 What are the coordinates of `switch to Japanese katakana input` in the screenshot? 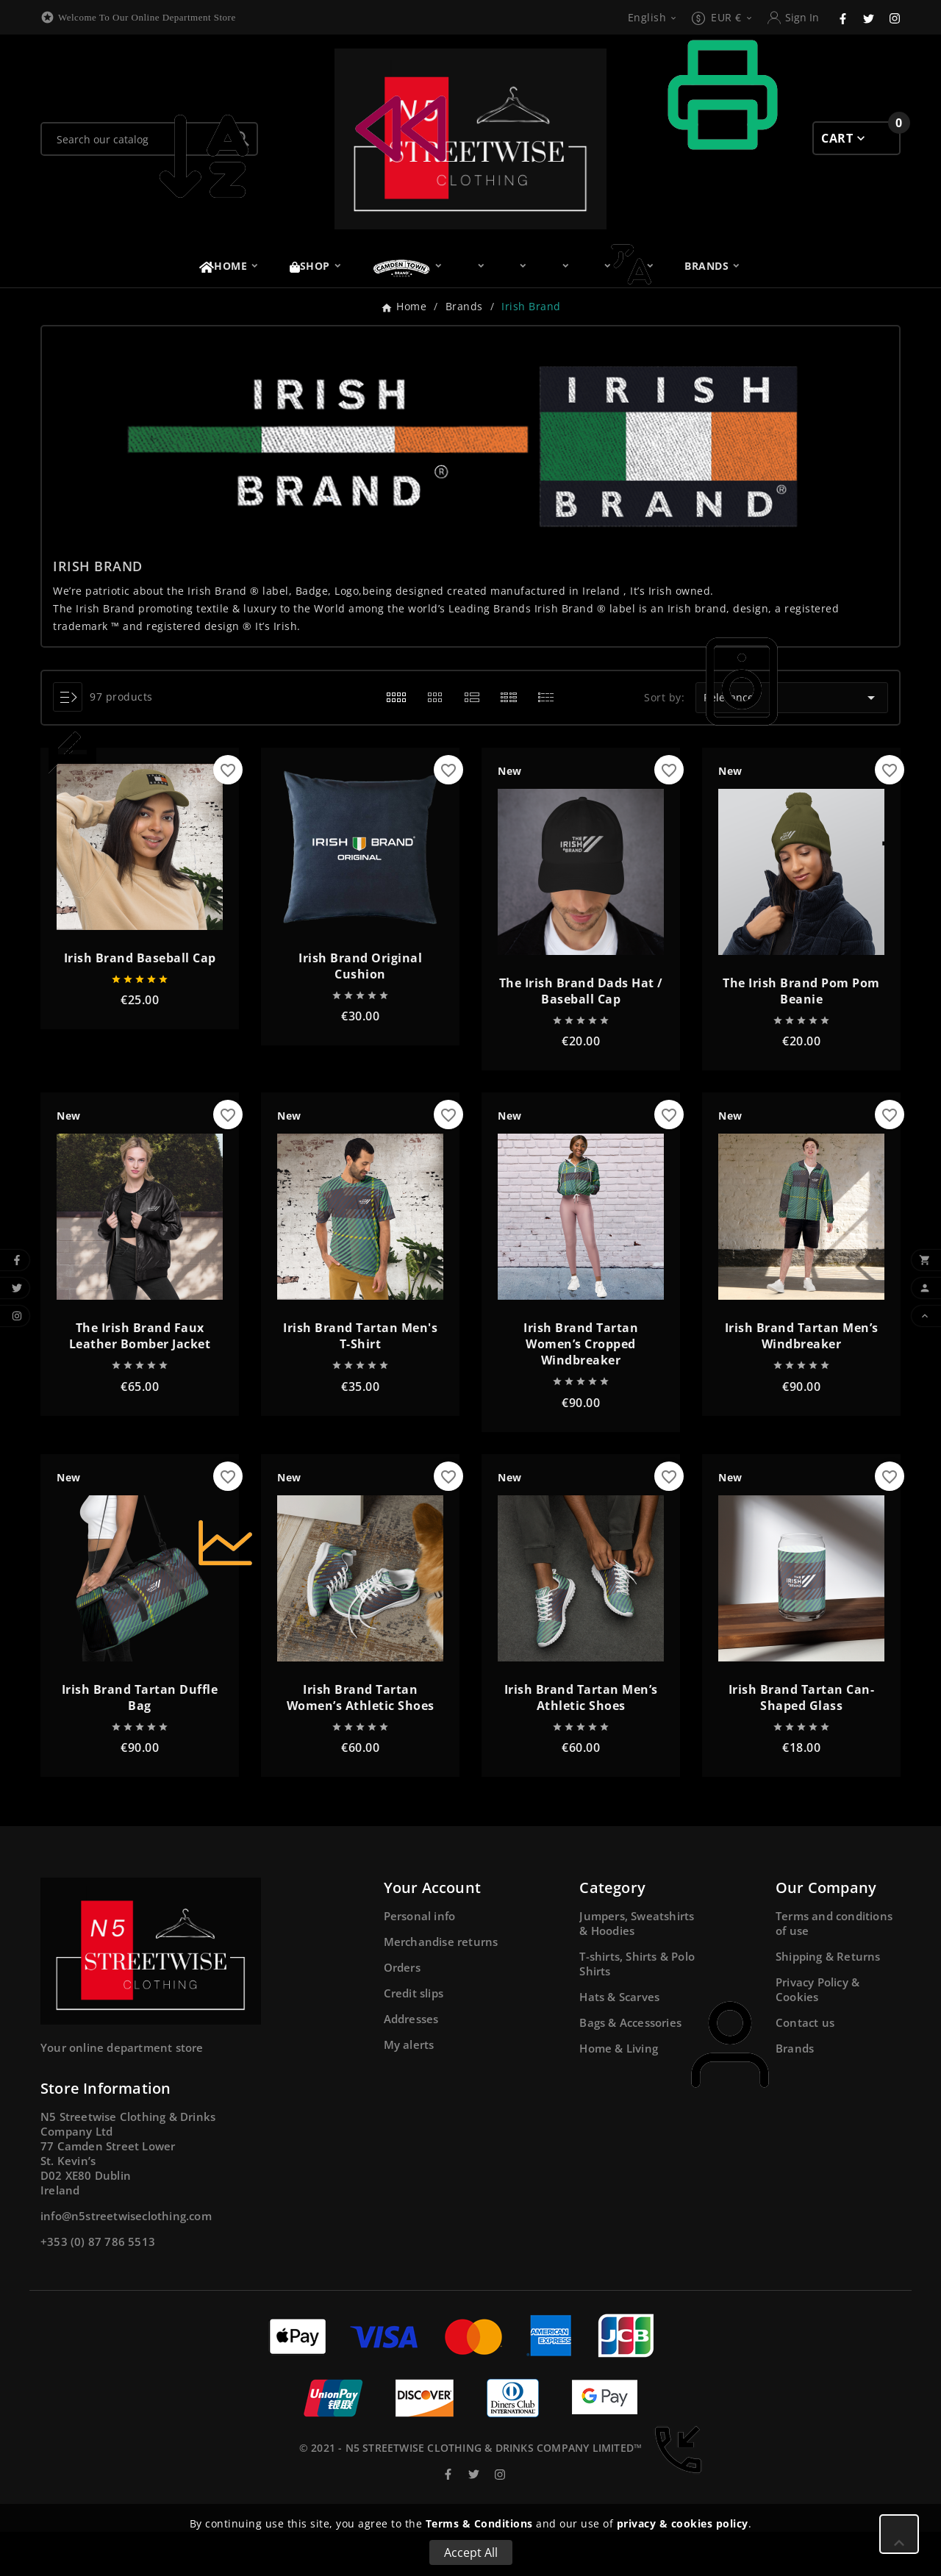 It's located at (630, 263).